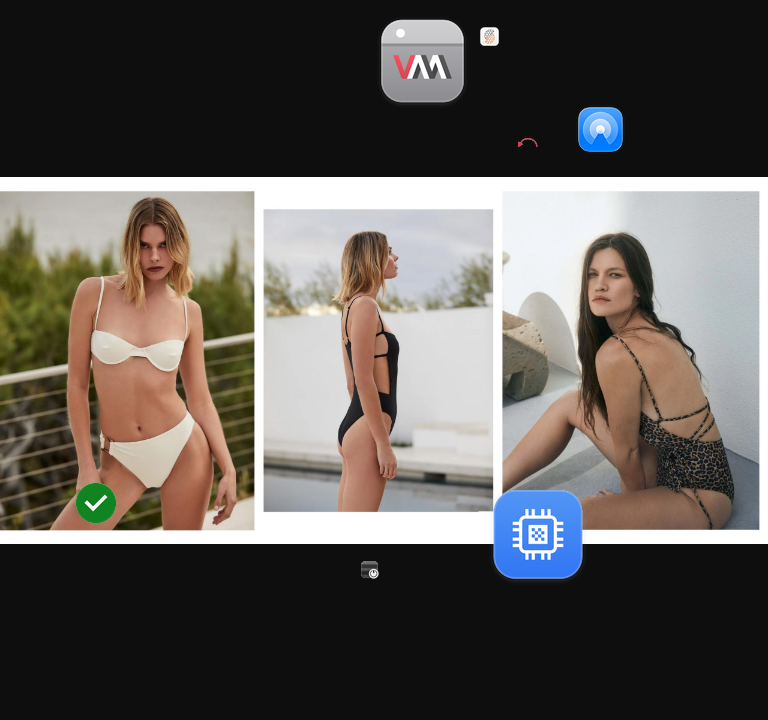  What do you see at coordinates (422, 62) in the screenshot?
I see `open virtual machine preferences` at bounding box center [422, 62].